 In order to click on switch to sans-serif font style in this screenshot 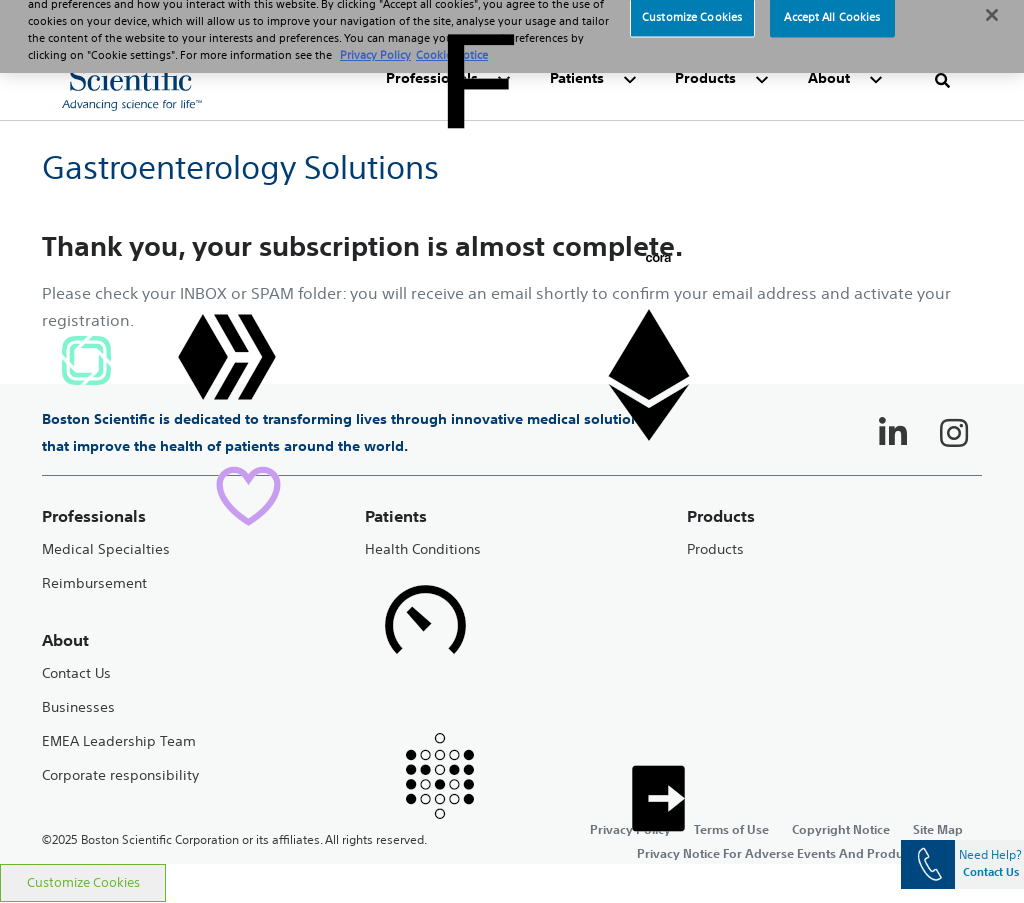, I will do `click(475, 78)`.